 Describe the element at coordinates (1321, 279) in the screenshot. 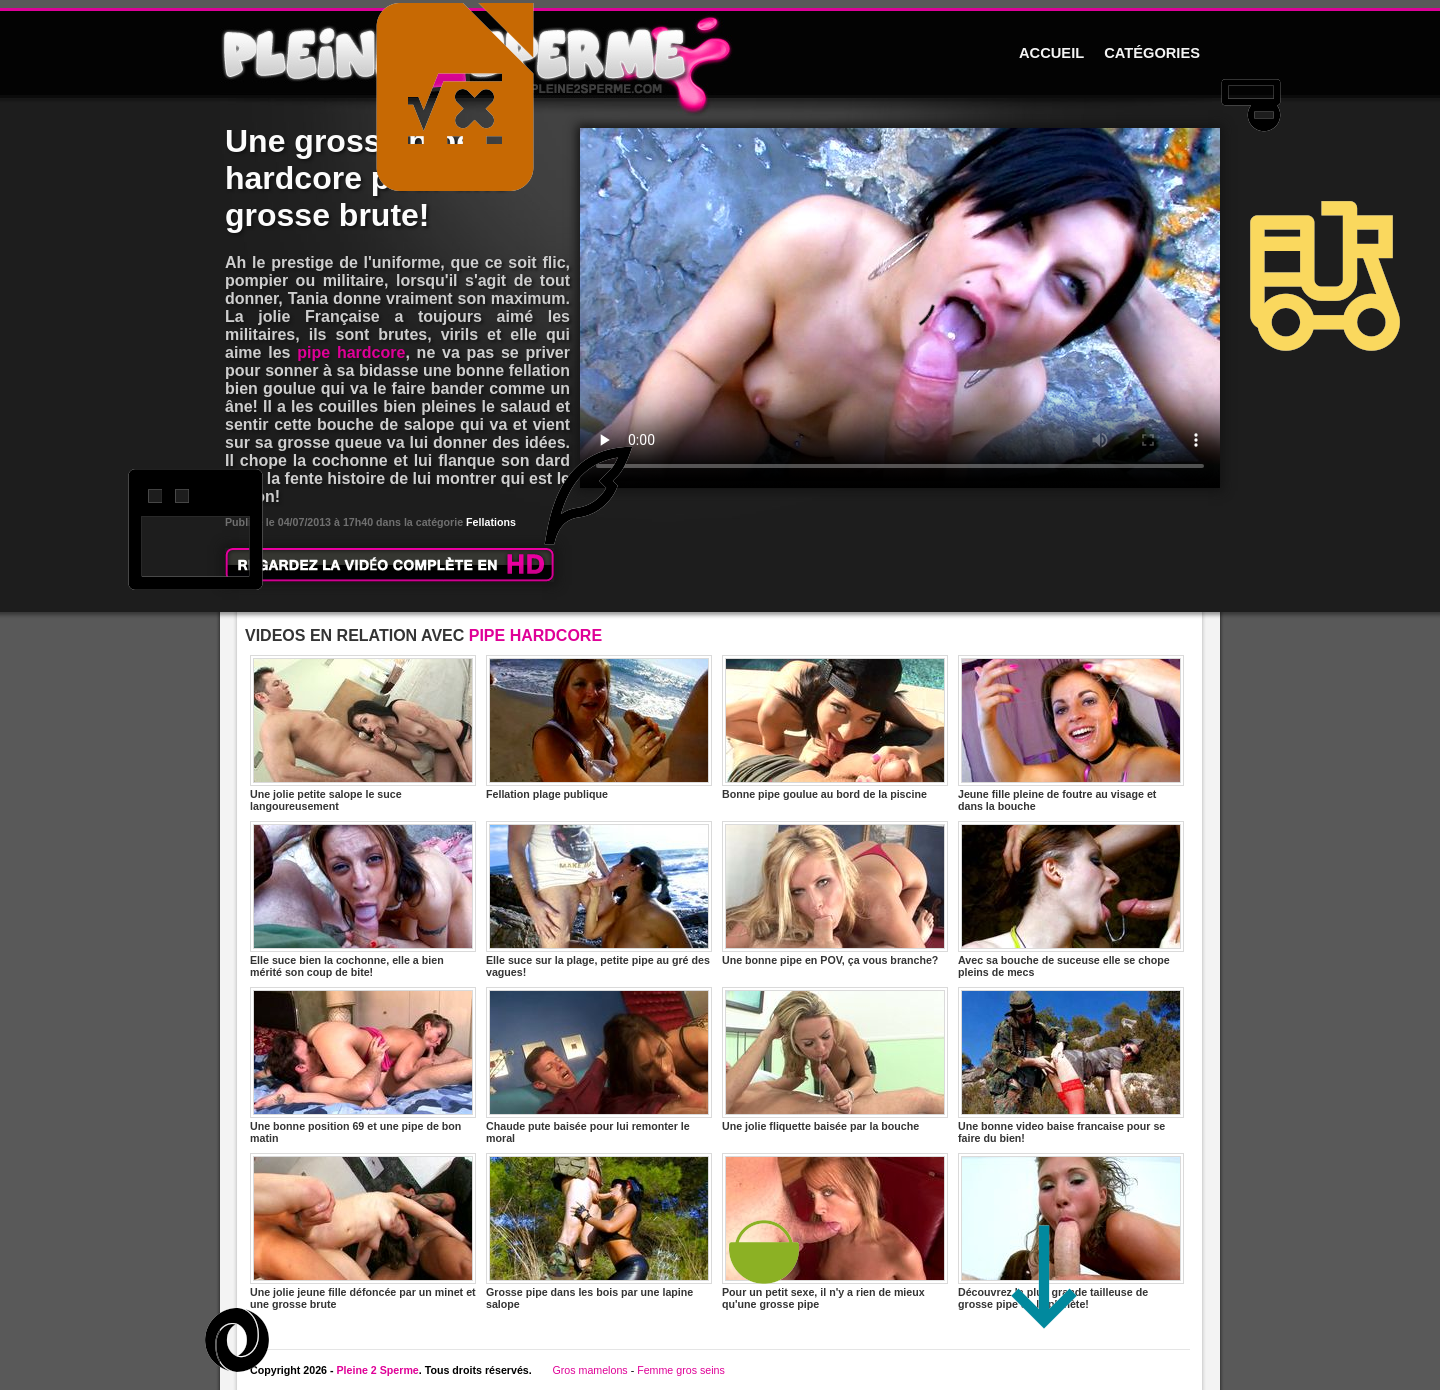

I see `order food delivery` at that location.